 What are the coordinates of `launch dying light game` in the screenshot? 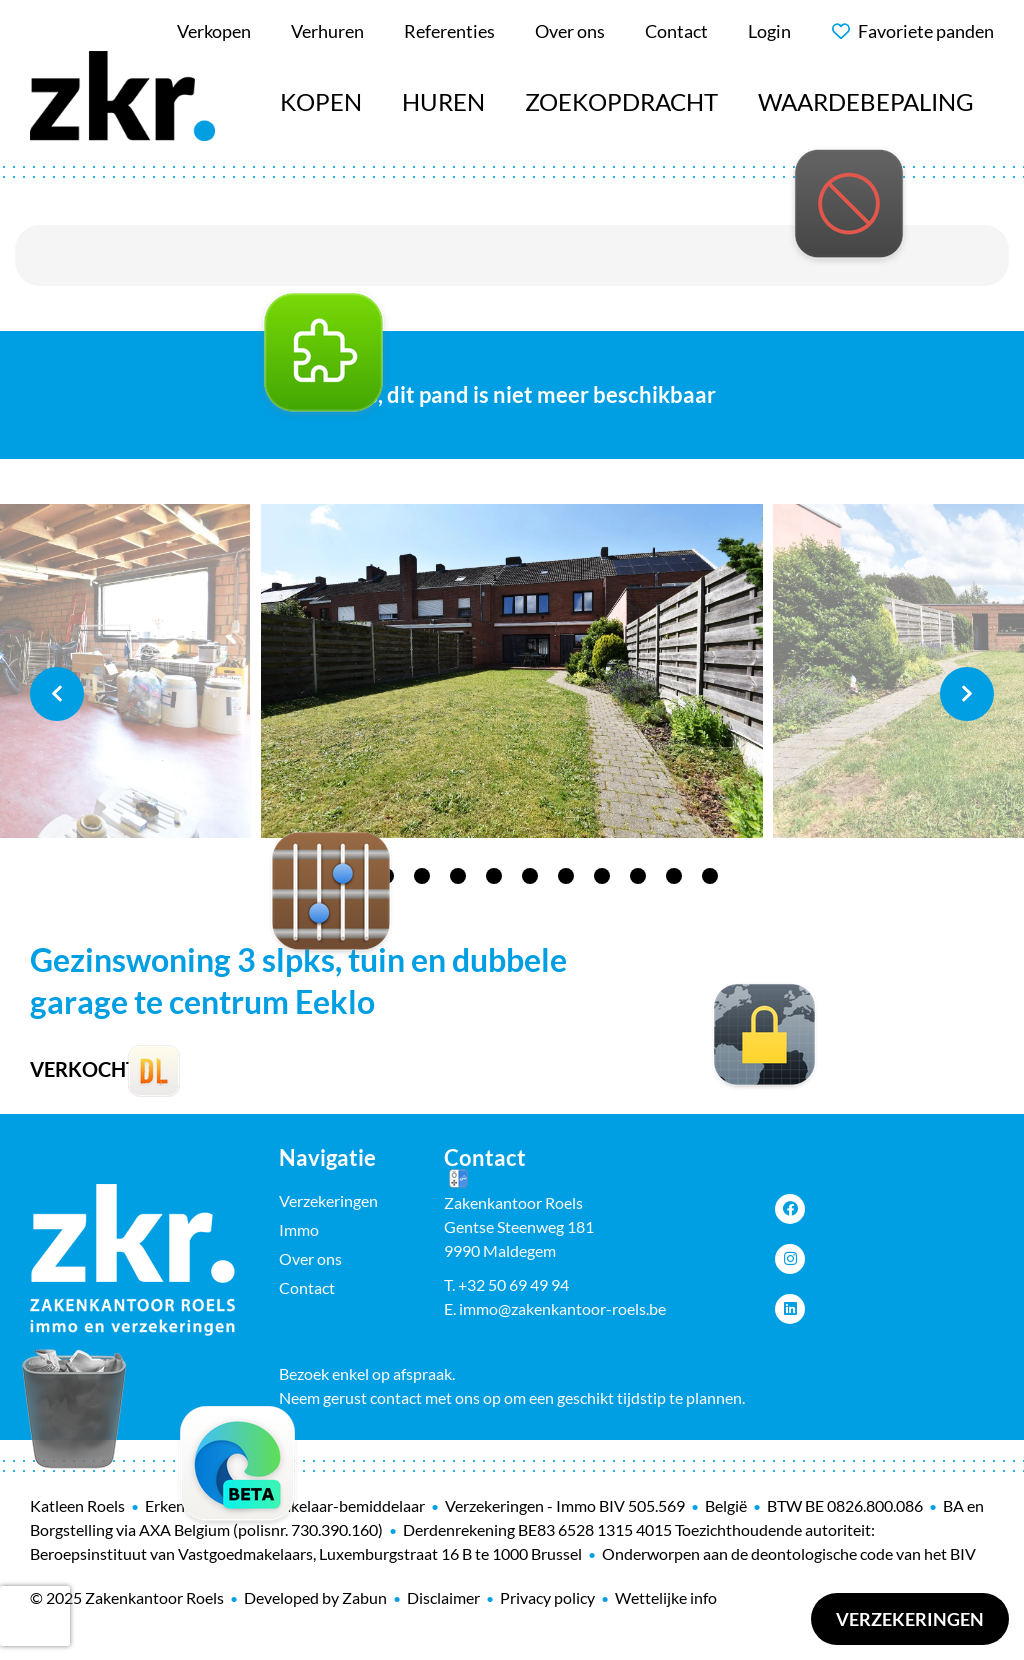 It's located at (154, 1071).